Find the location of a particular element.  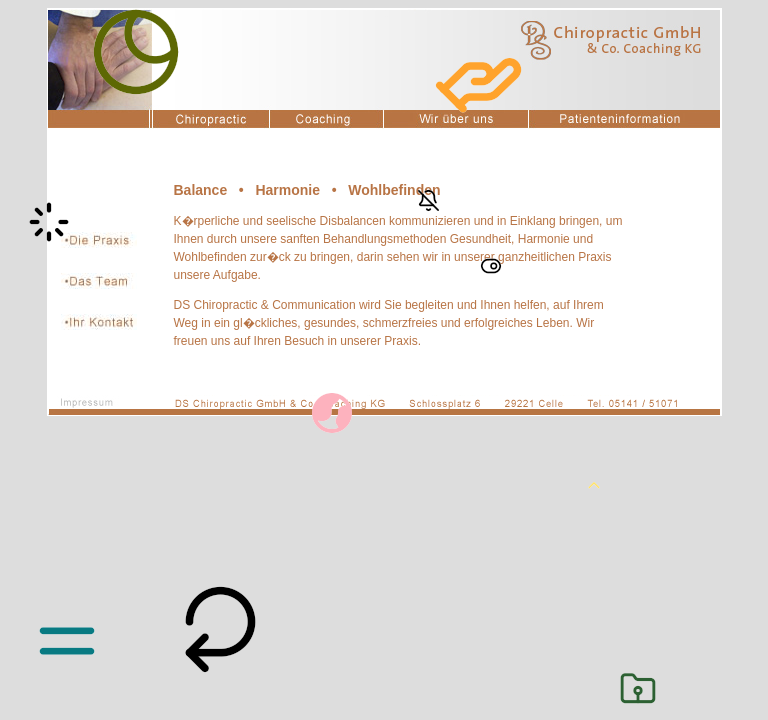

indicates loading or processing in progress is located at coordinates (49, 222).